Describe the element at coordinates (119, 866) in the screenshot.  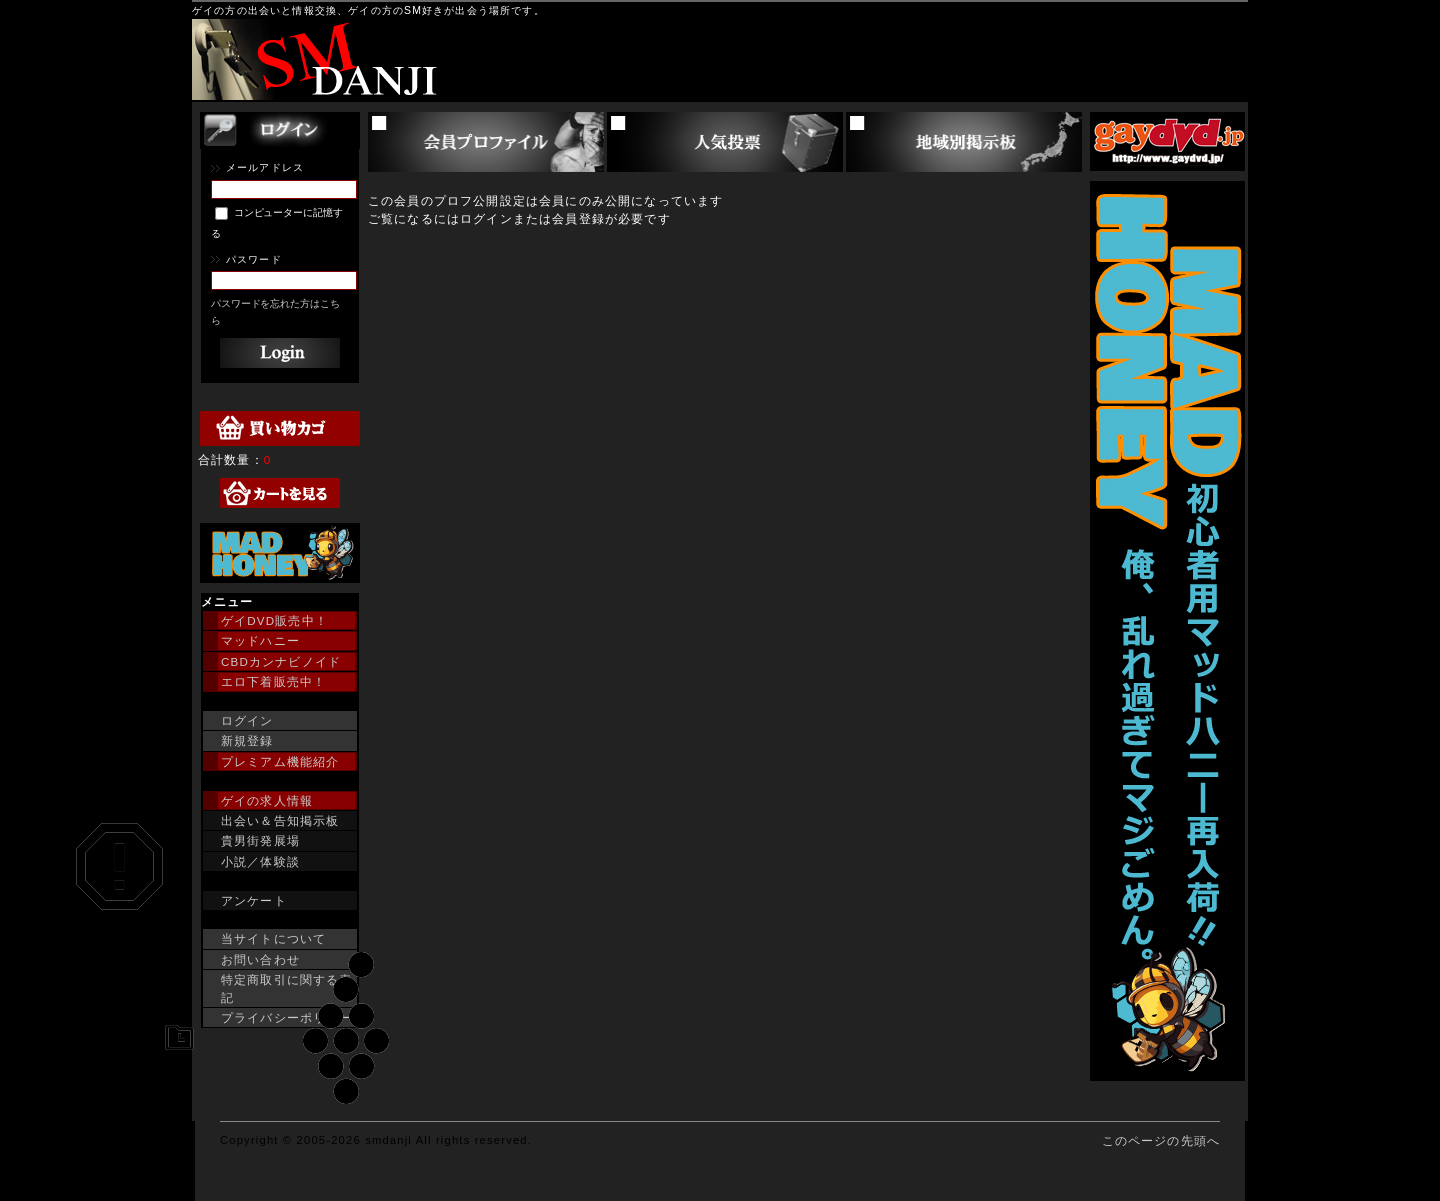
I see `indicates spam or junk content warning` at that location.